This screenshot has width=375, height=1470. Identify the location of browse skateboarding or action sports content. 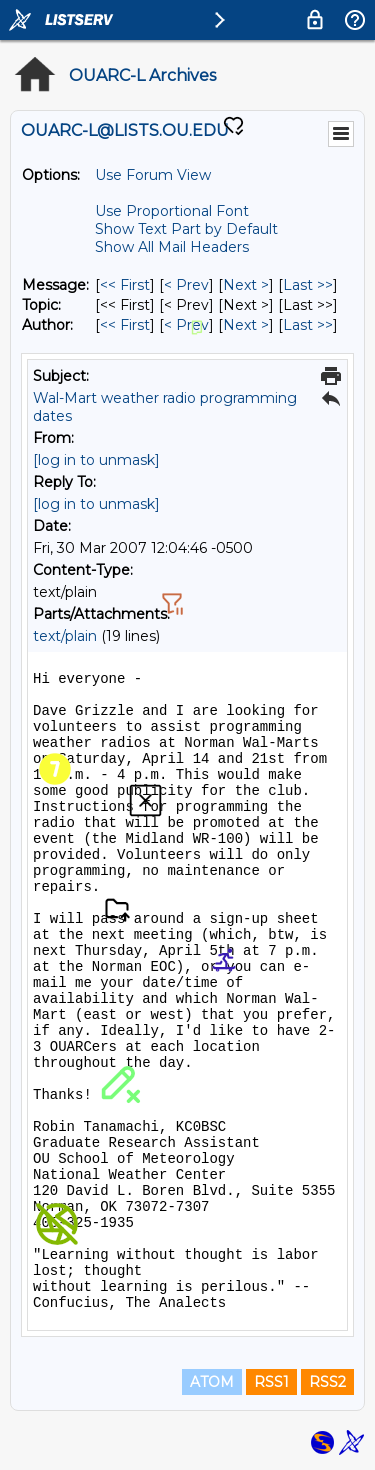
(224, 960).